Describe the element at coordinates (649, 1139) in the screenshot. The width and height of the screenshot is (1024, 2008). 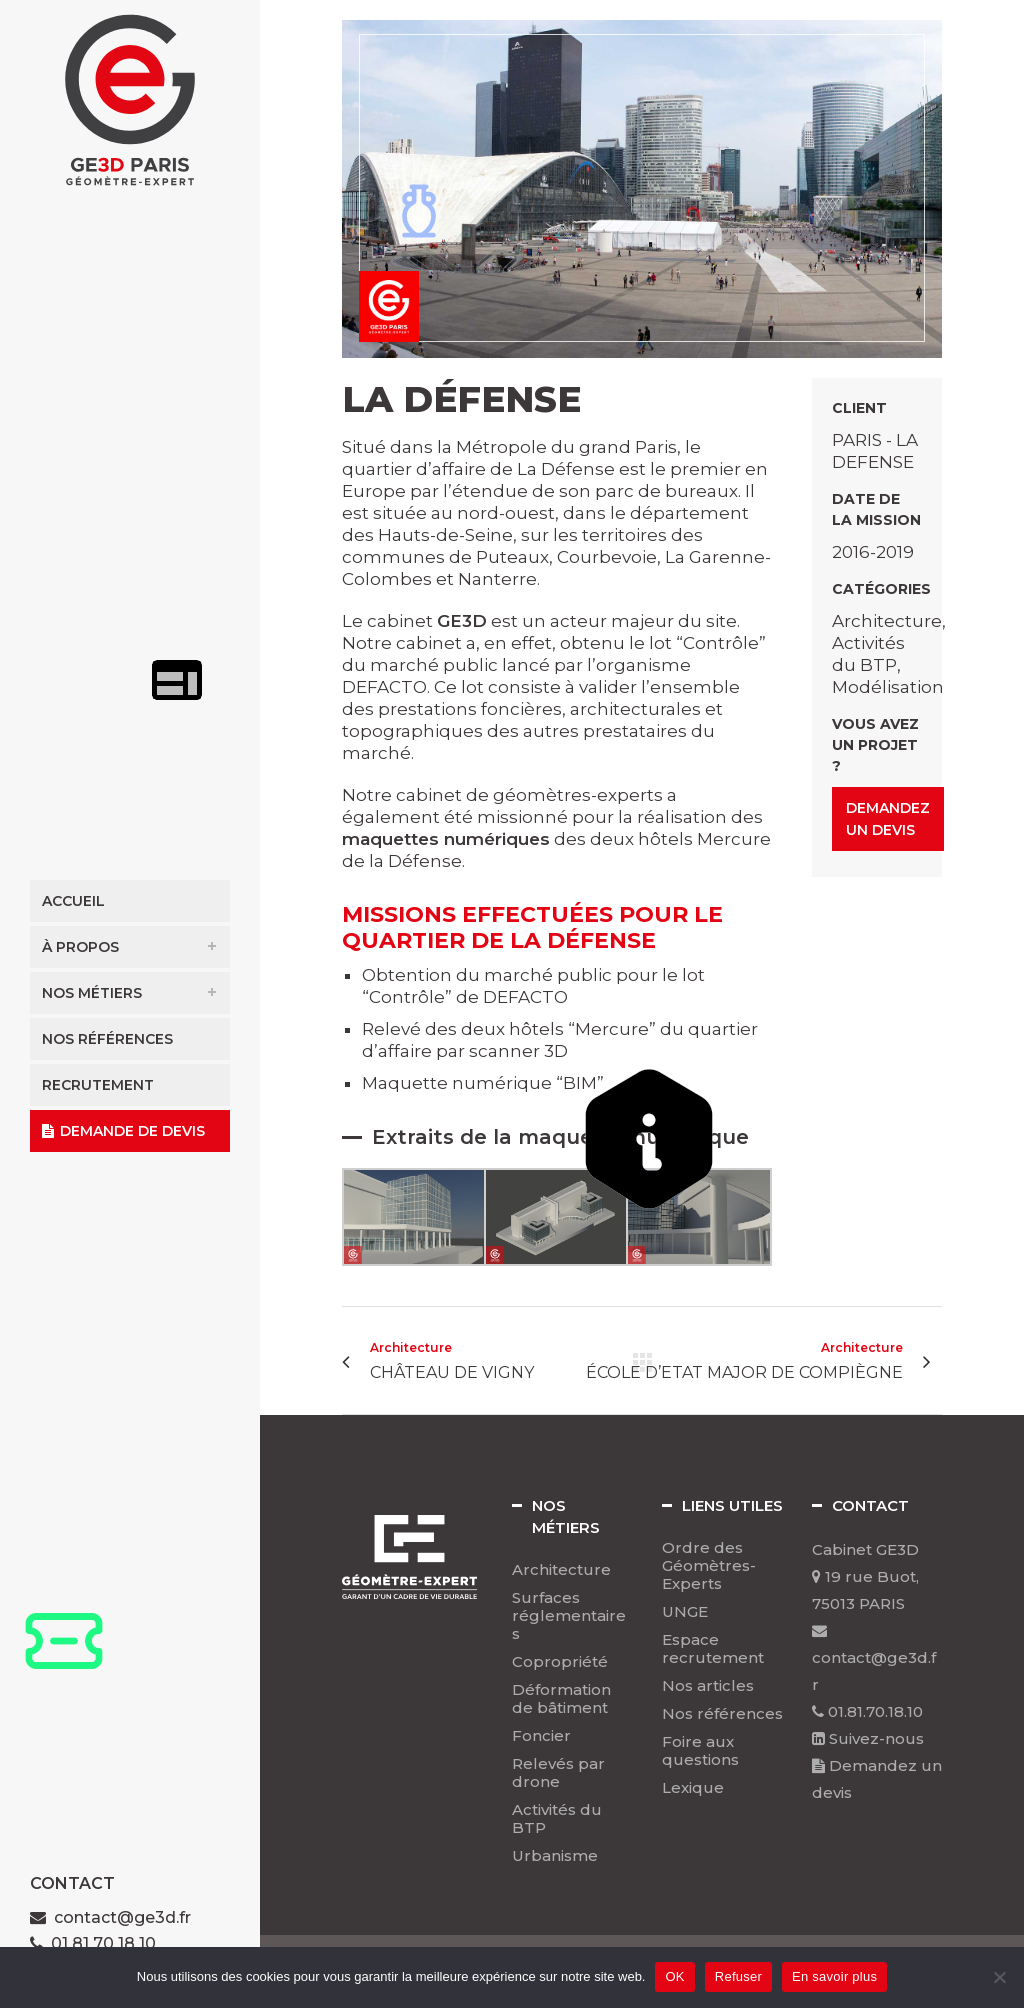
I see `view more information about this item` at that location.